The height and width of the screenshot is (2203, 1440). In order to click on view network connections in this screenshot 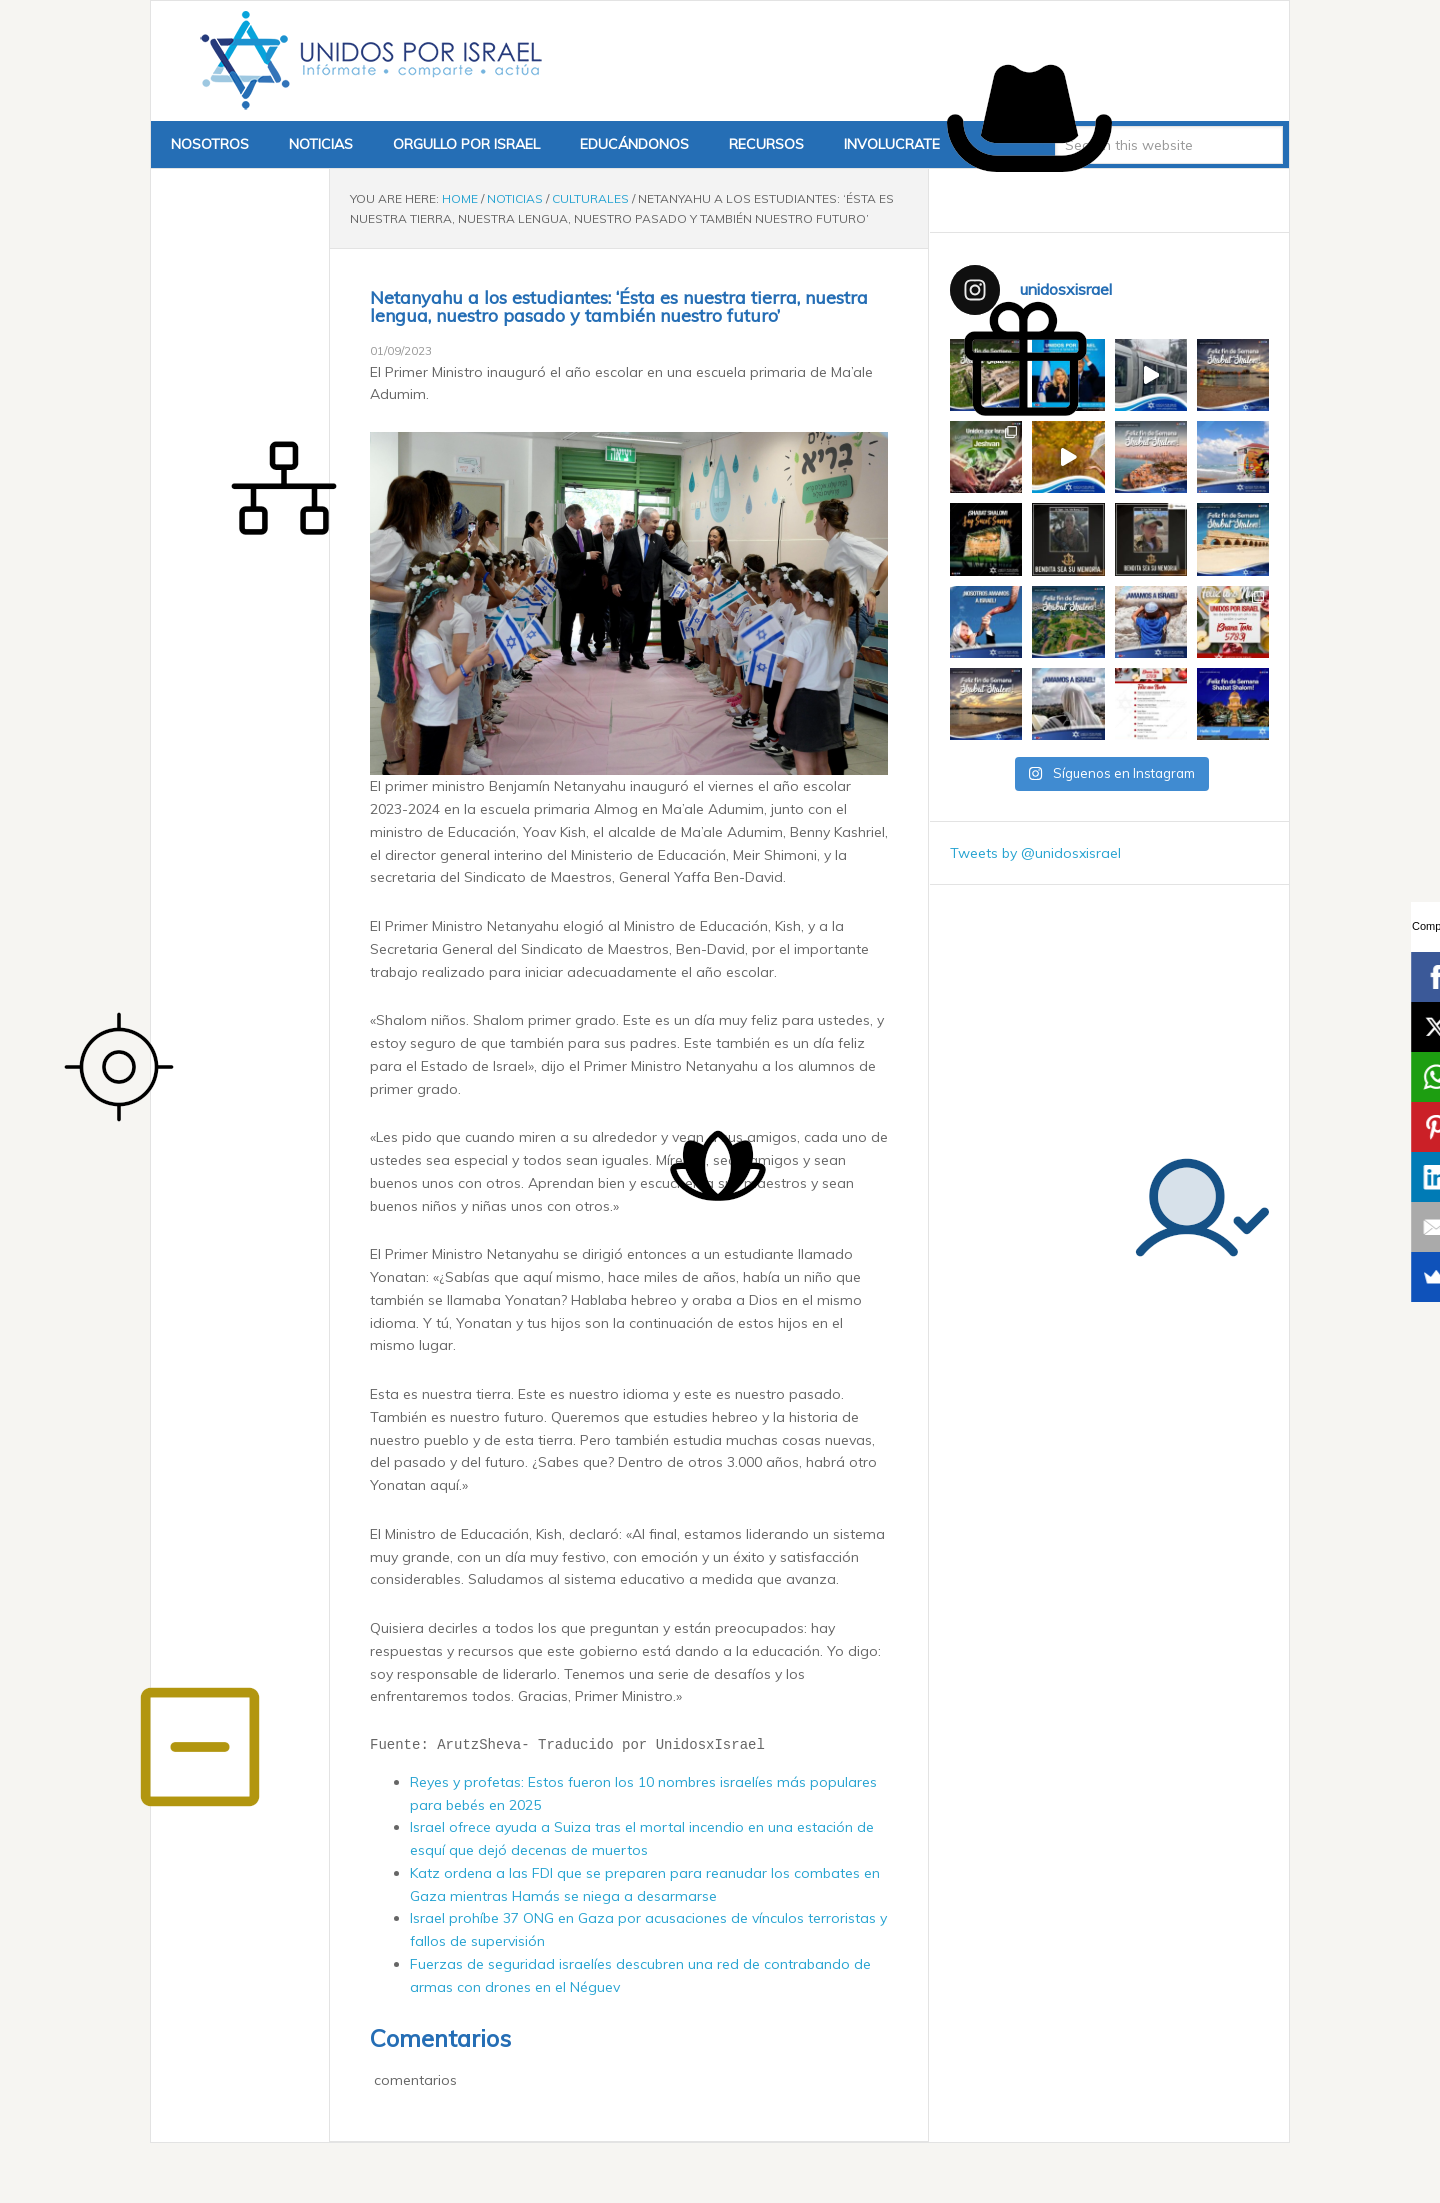, I will do `click(284, 490)`.